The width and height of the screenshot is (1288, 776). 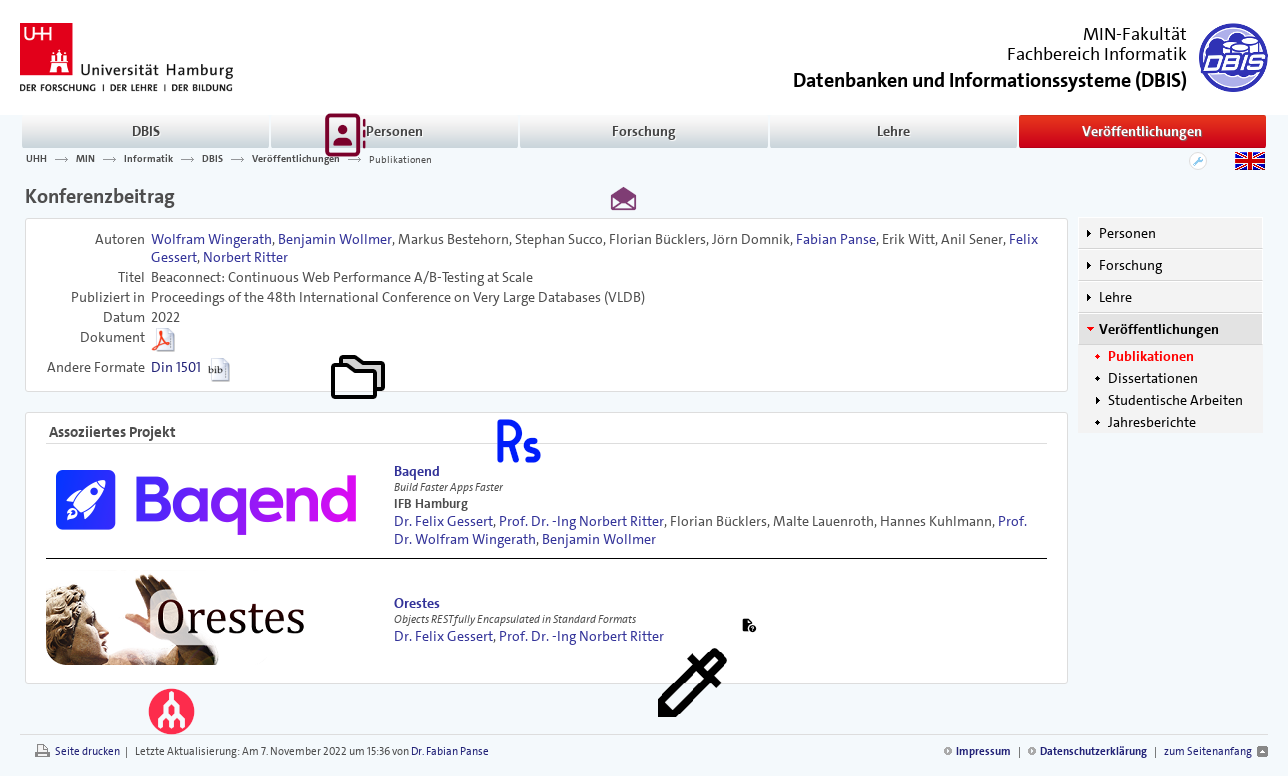 I want to click on get help or info about this file, so click(x=749, y=625).